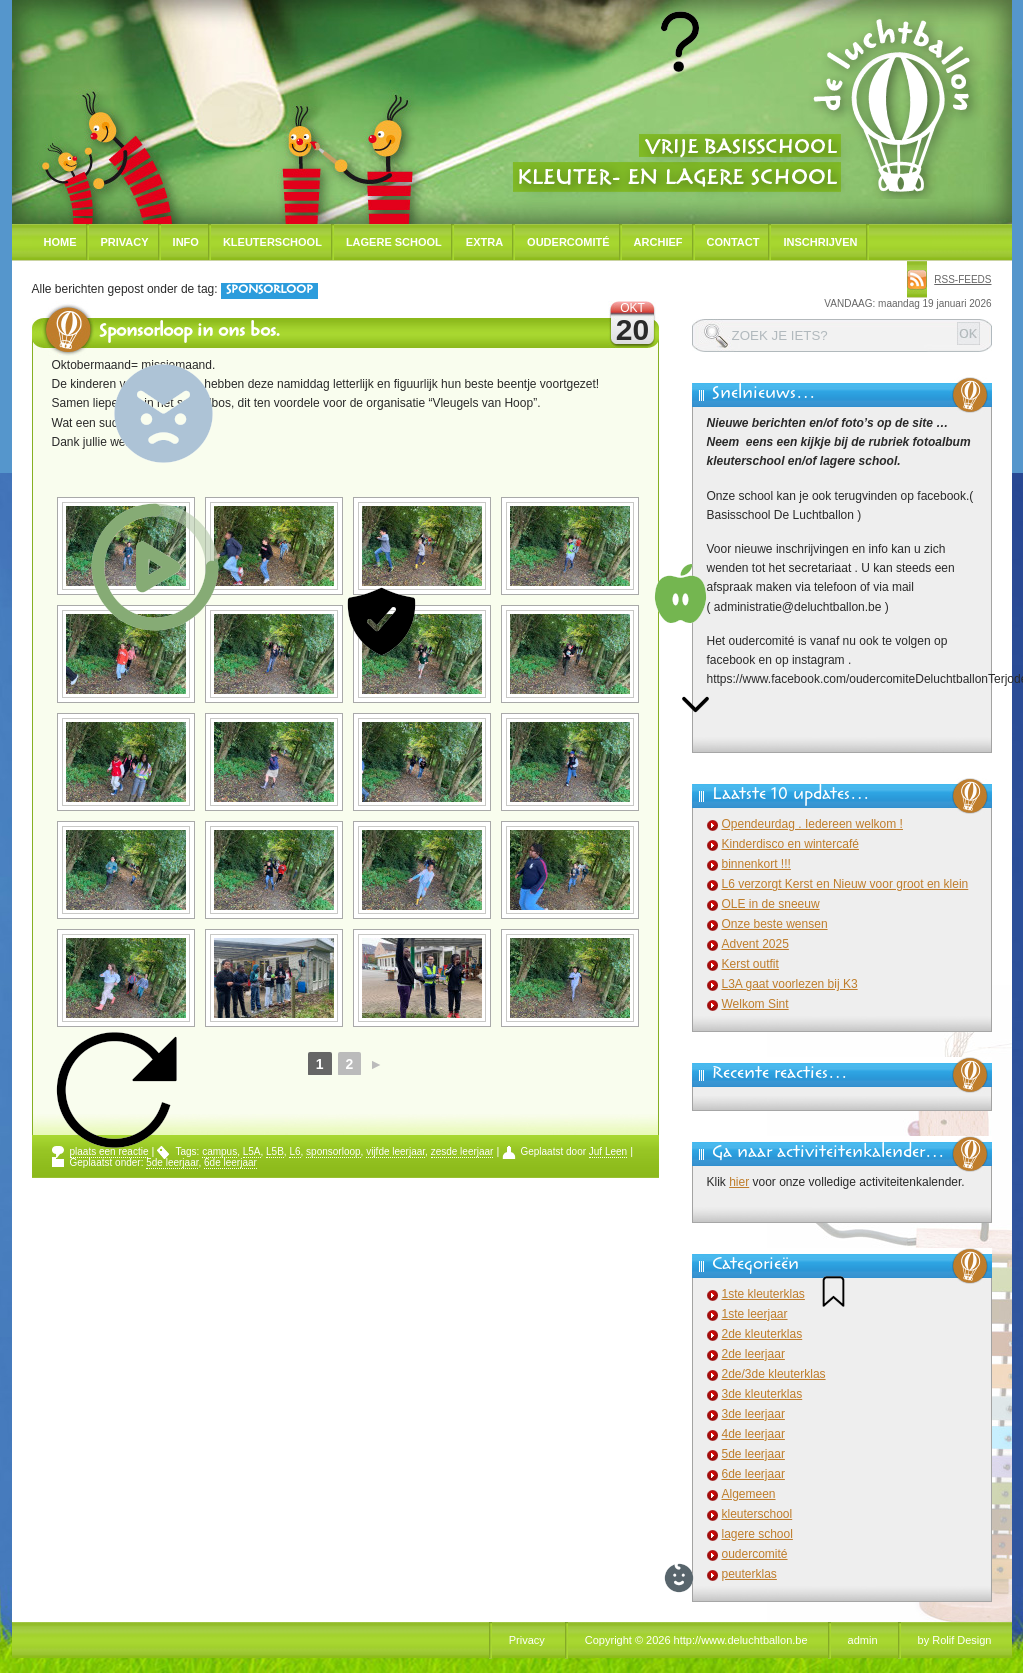  Describe the element at coordinates (695, 704) in the screenshot. I see `expand a dropdown menu or section` at that location.